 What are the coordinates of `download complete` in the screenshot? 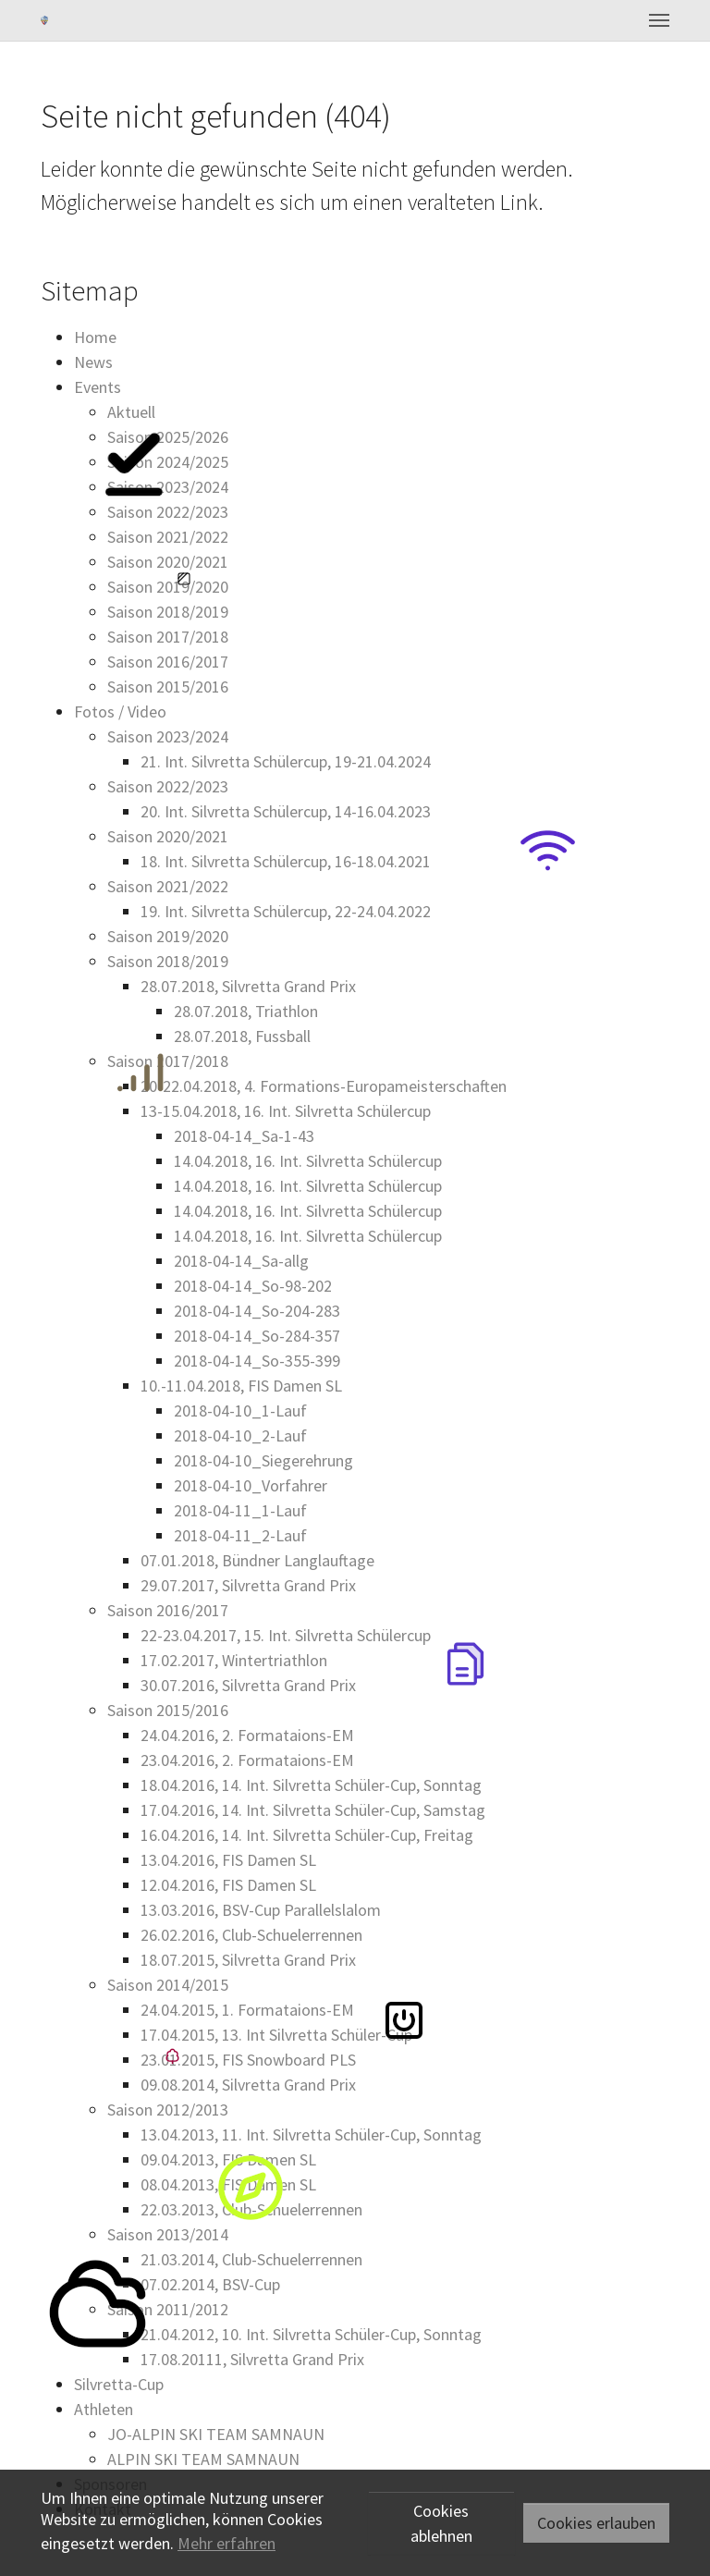 It's located at (134, 463).